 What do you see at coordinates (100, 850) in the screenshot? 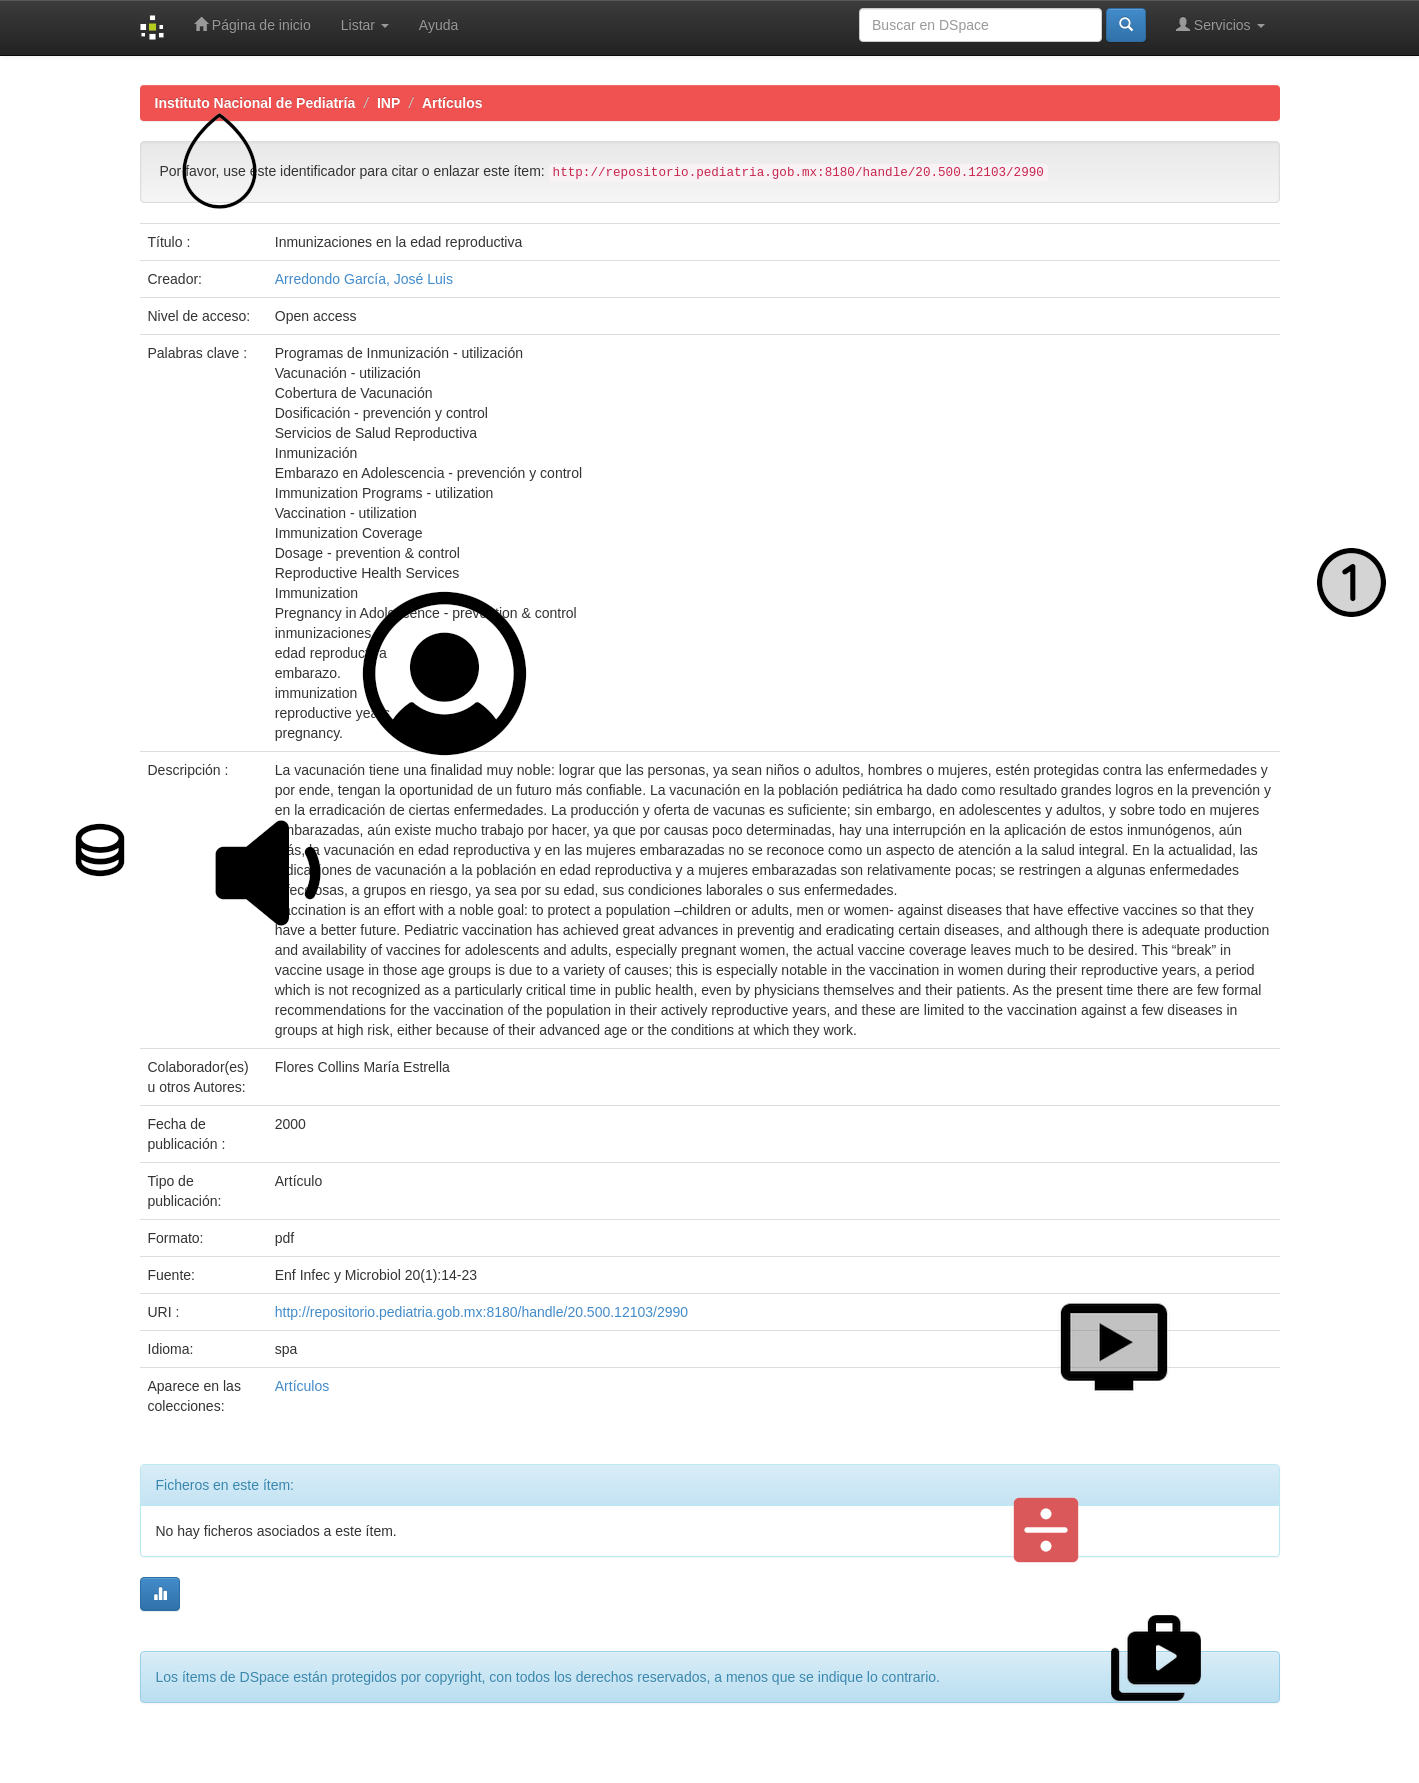
I see `access database or data storage` at bounding box center [100, 850].